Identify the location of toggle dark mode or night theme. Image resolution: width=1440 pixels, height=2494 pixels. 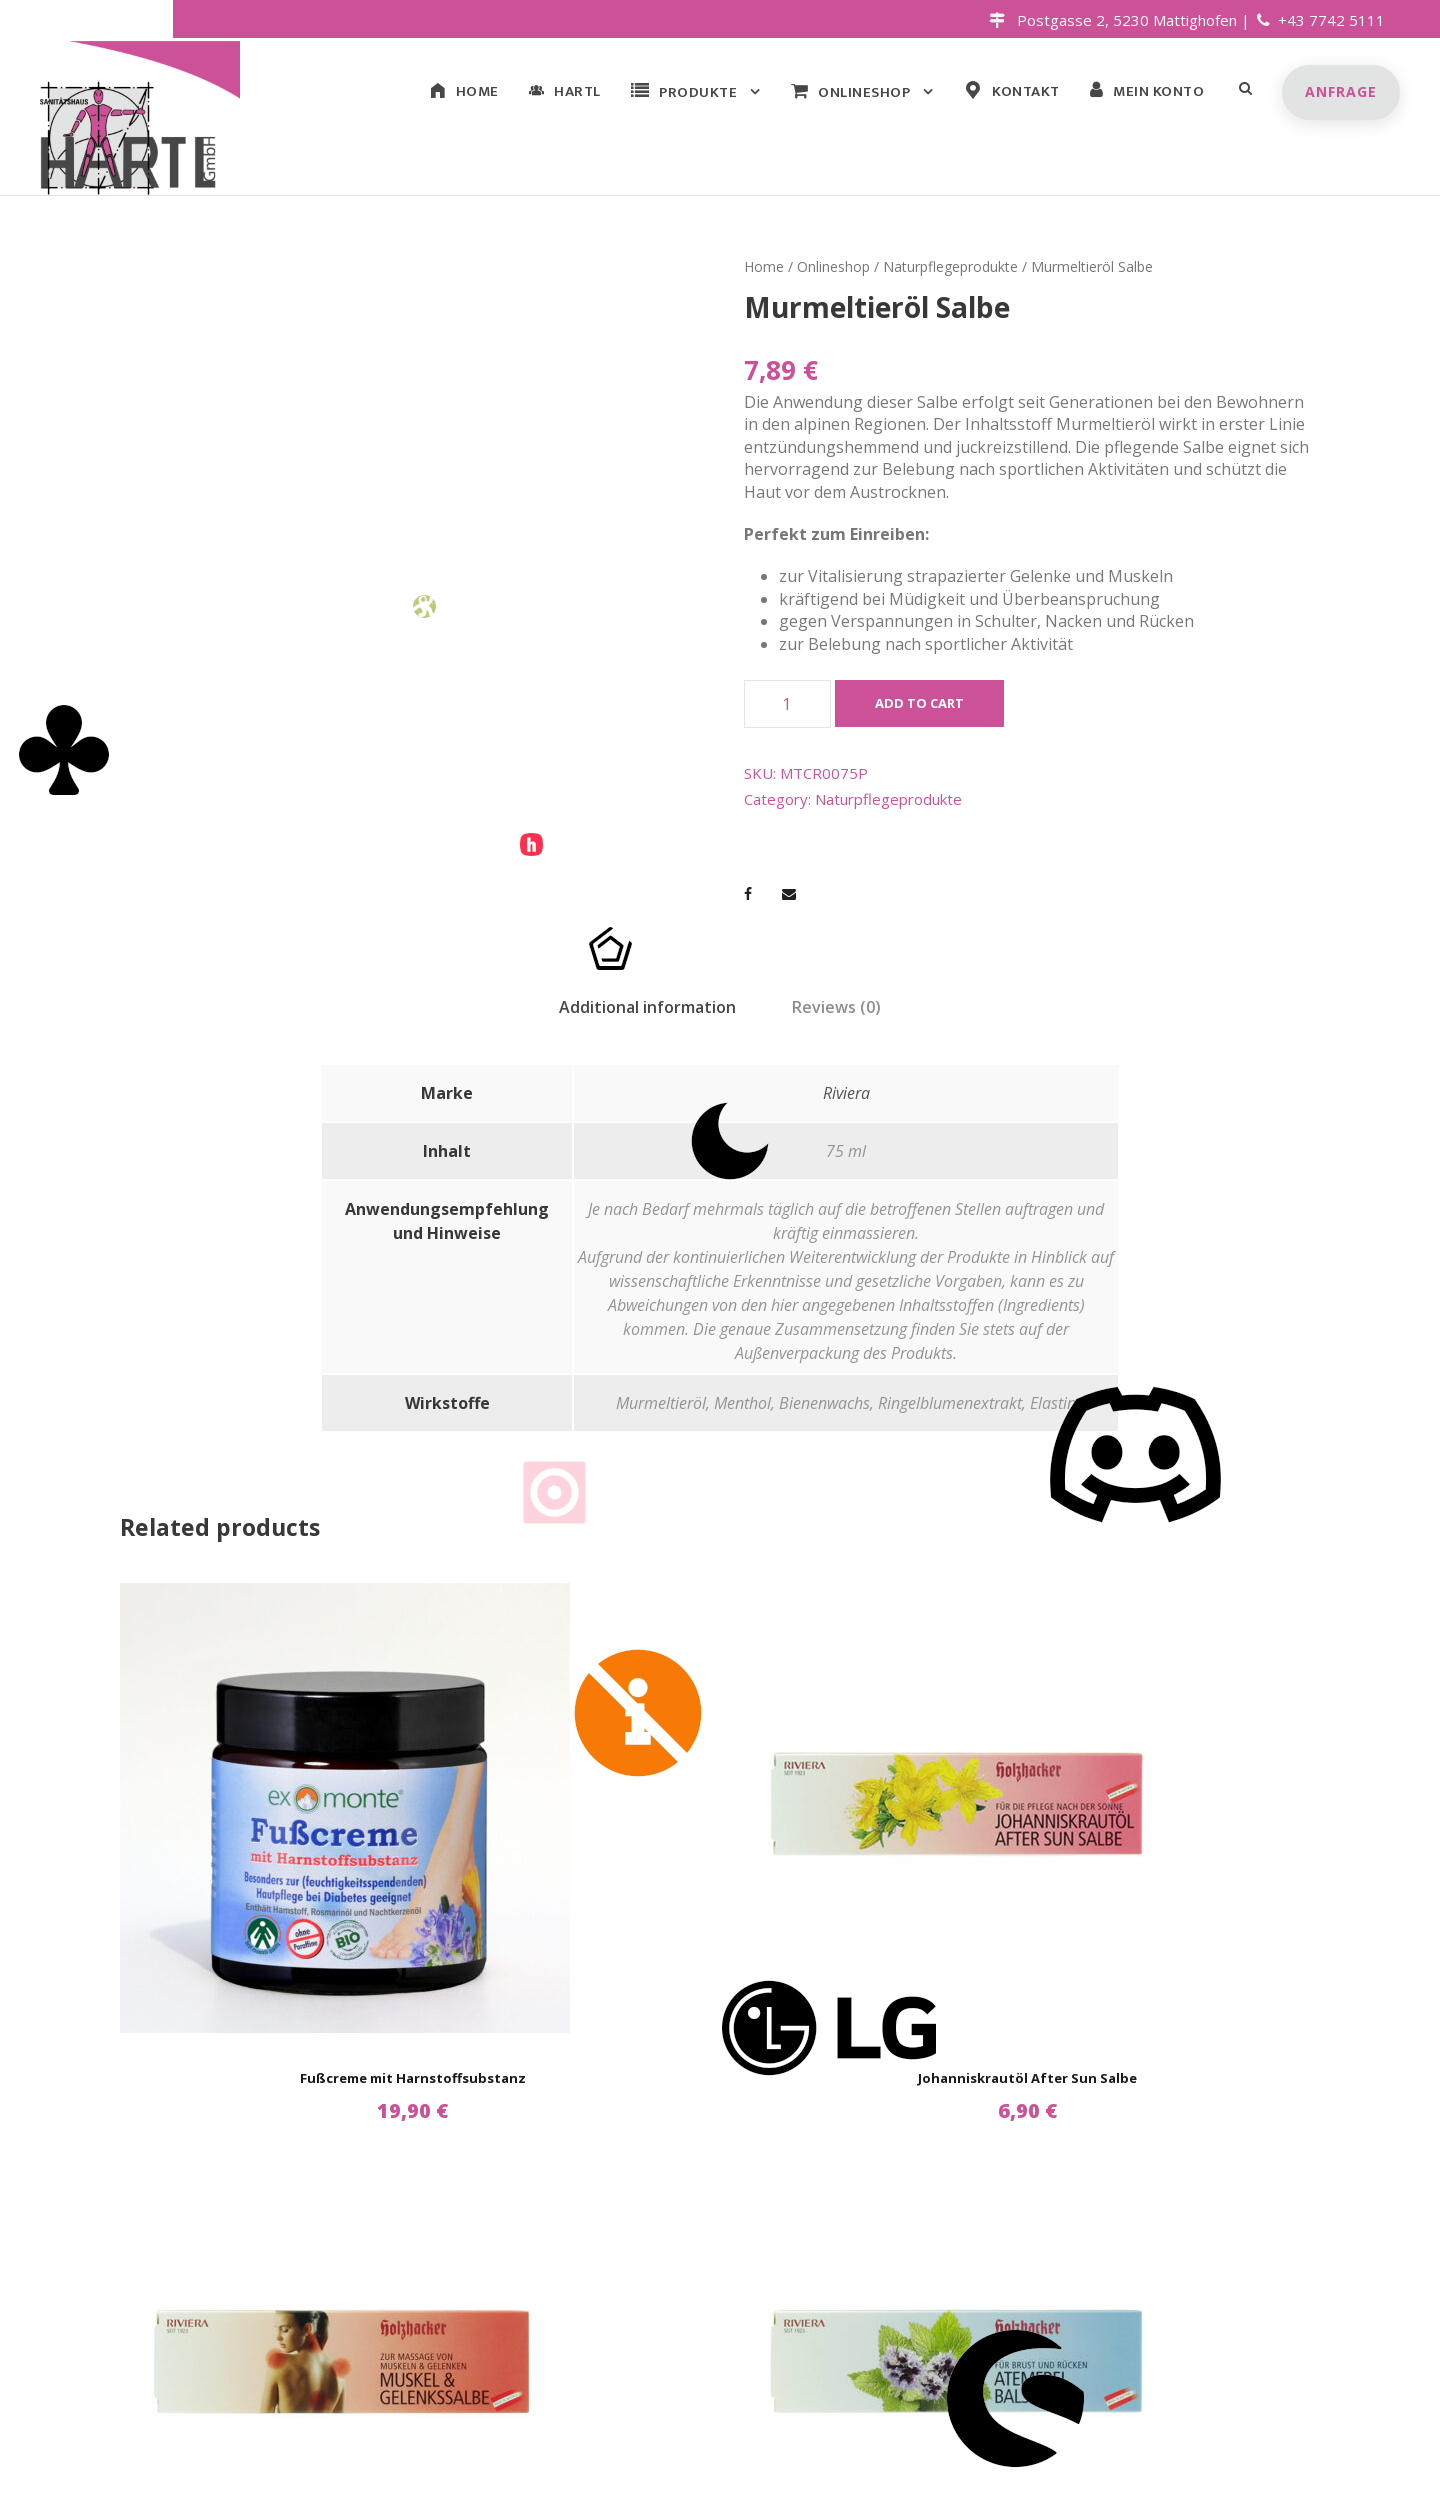
(730, 1141).